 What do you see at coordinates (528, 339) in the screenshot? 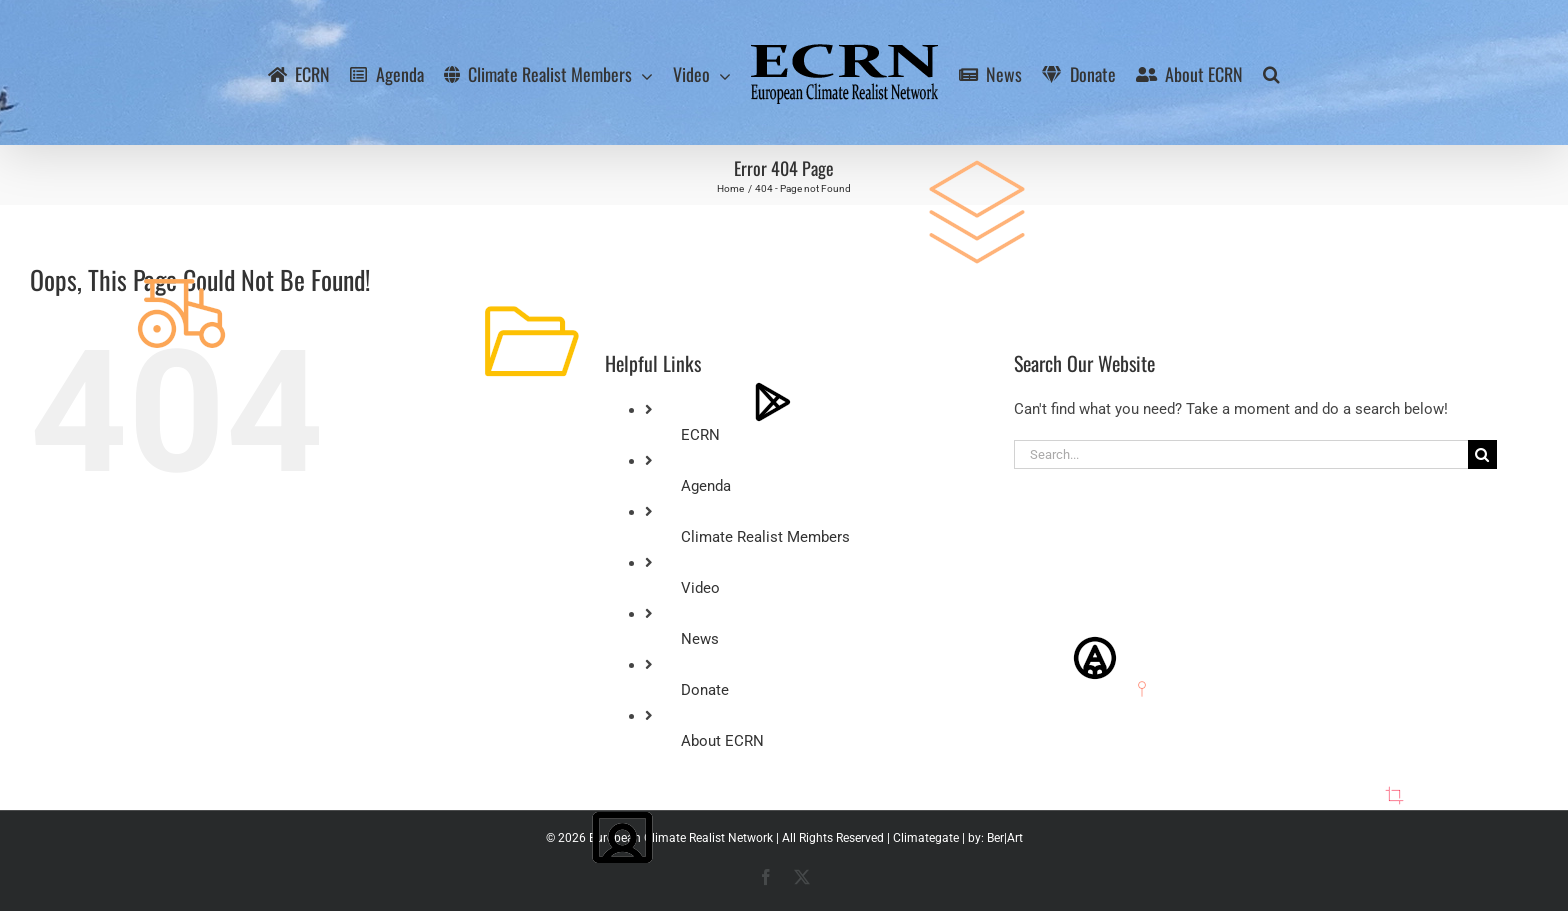
I see `open folder to view contents` at bounding box center [528, 339].